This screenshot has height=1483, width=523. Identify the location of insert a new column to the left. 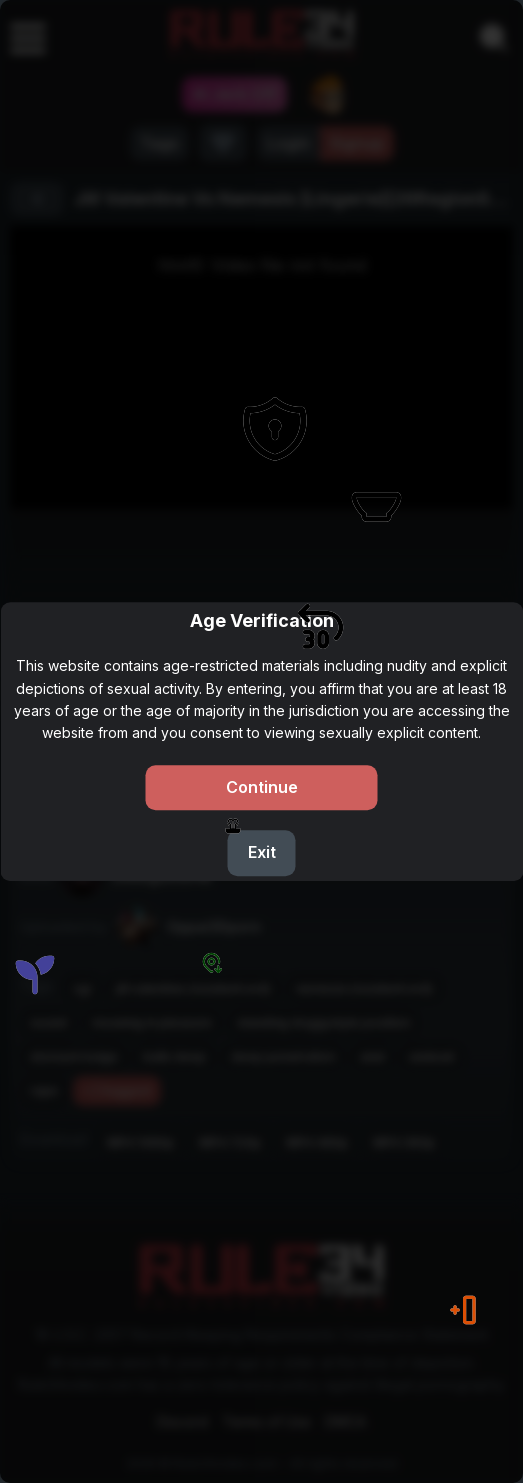
(463, 1310).